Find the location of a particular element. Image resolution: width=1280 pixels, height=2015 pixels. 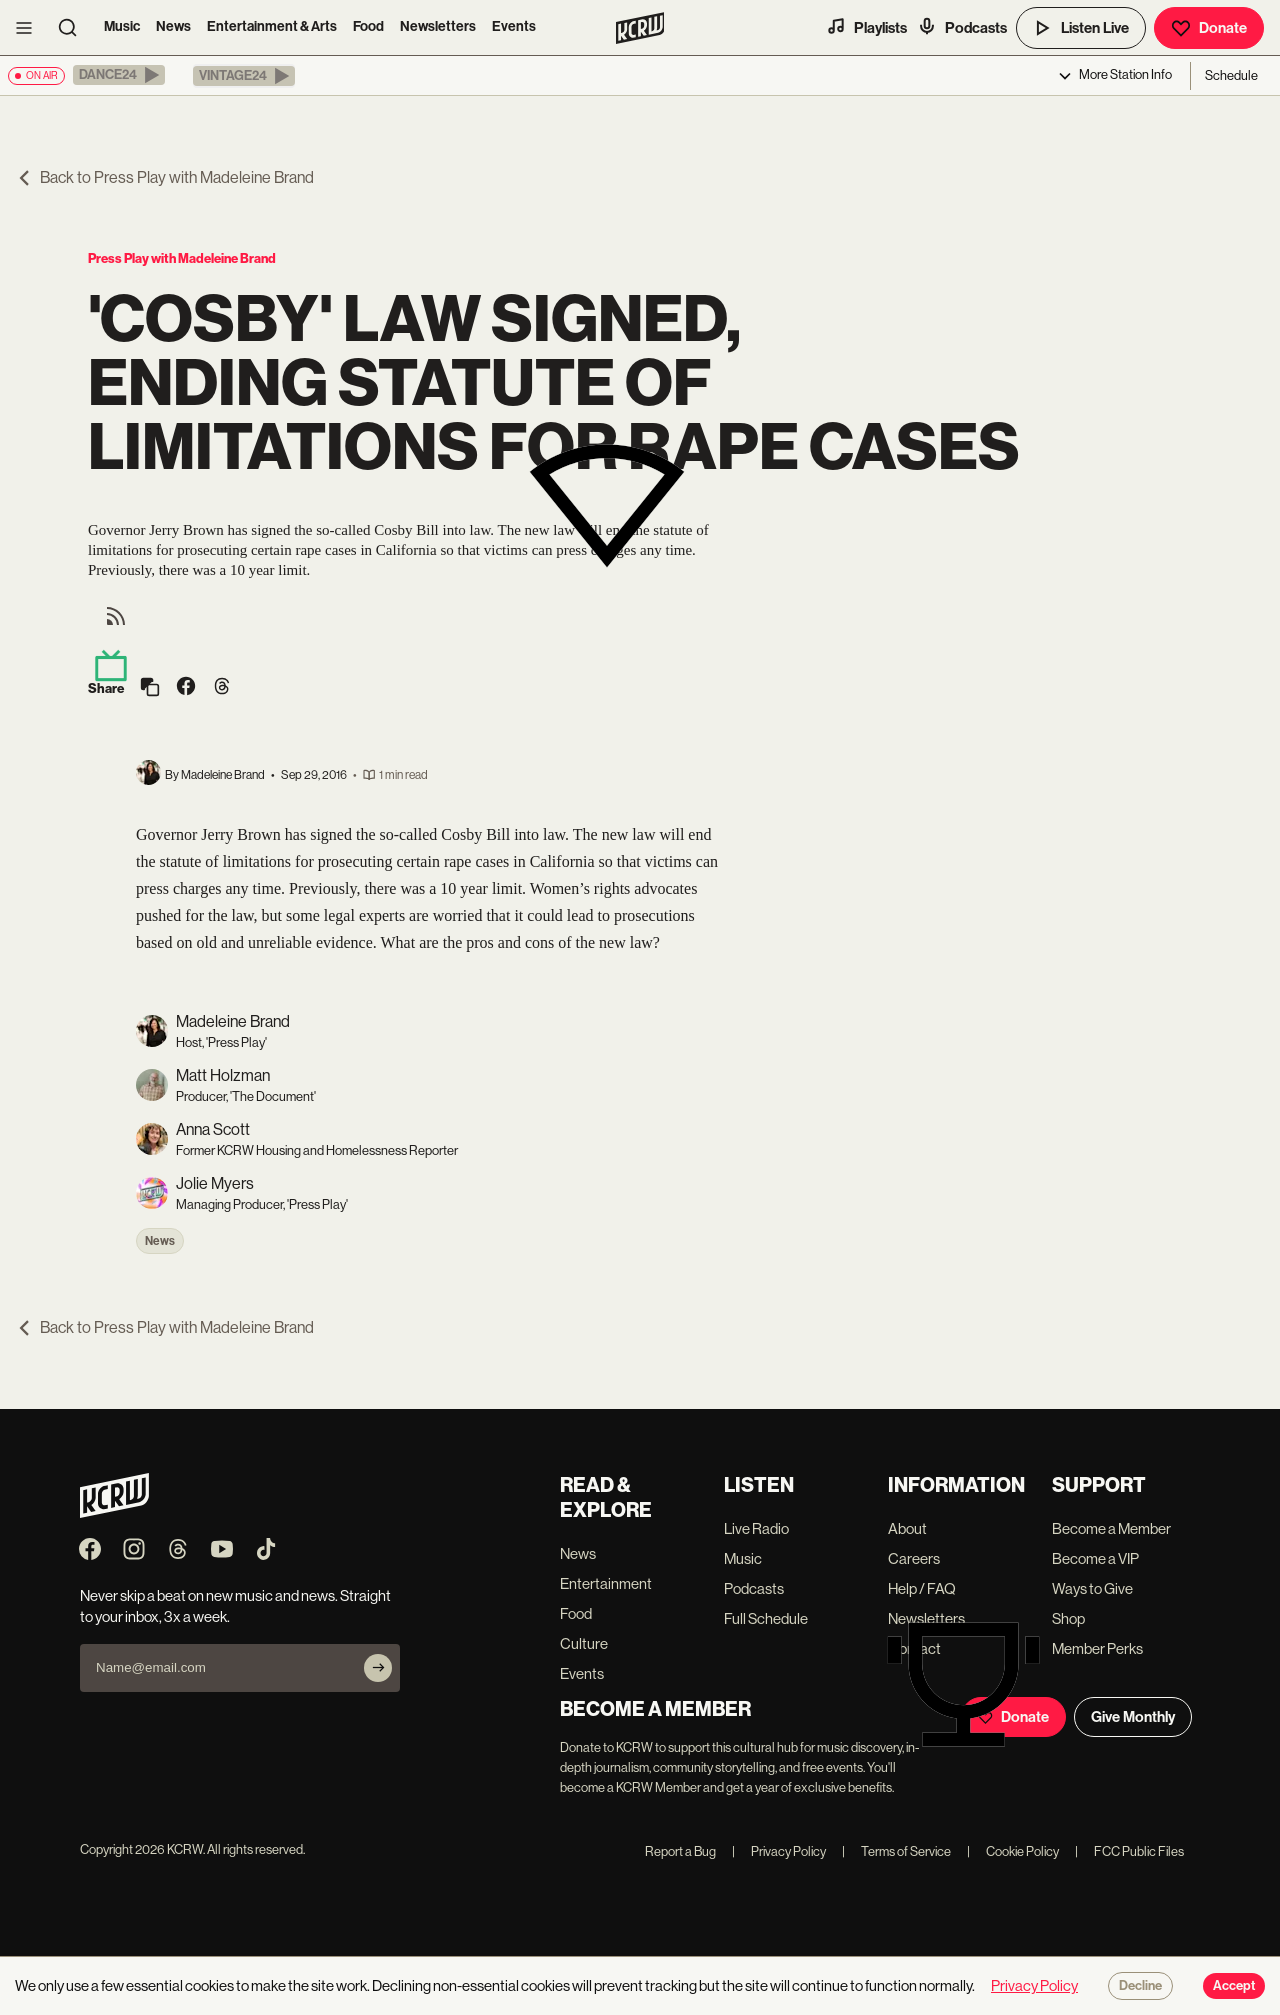

indicates wifi signal strength is located at coordinates (607, 506).